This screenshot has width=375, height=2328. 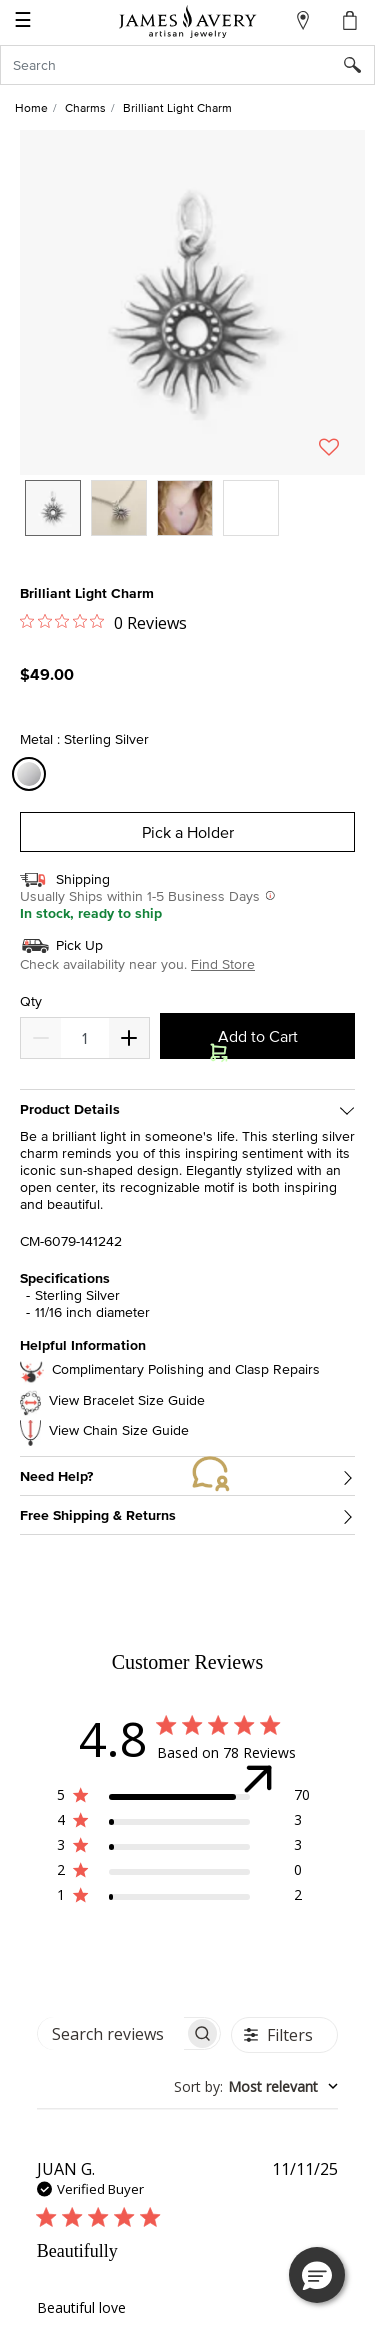 I want to click on open link in new tab or window, so click(x=258, y=1779).